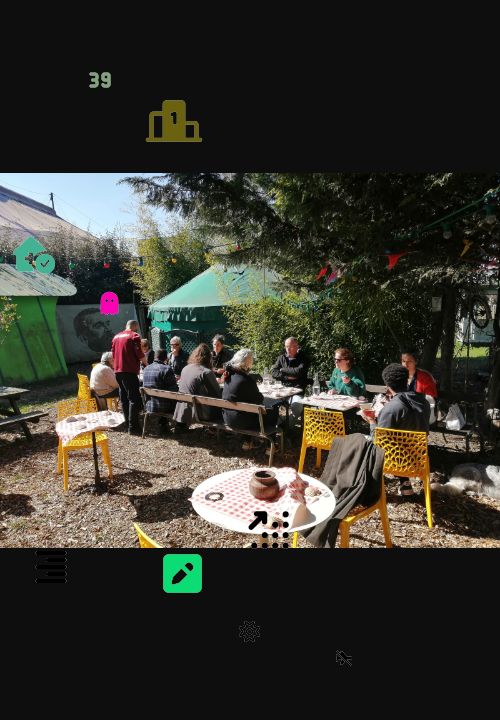 The width and height of the screenshot is (500, 720). Describe the element at coordinates (249, 631) in the screenshot. I see `toggle light mode or bright theme` at that location.